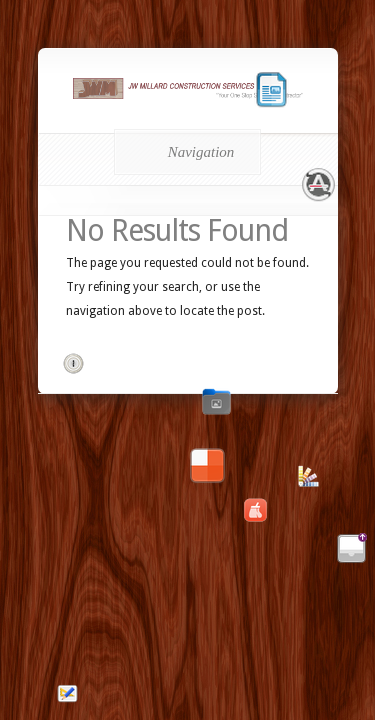 The height and width of the screenshot is (720, 375). What do you see at coordinates (271, 89) in the screenshot?
I see `open a text document file` at bounding box center [271, 89].